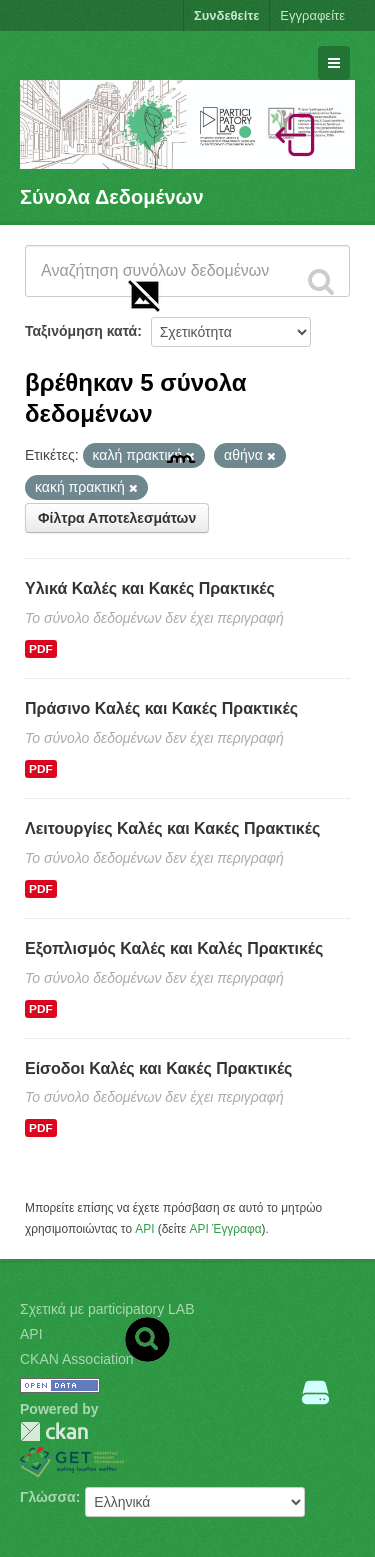 The image size is (375, 1557). What do you see at coordinates (181, 459) in the screenshot?
I see `represents an inductor component in a circuit diagram` at bounding box center [181, 459].